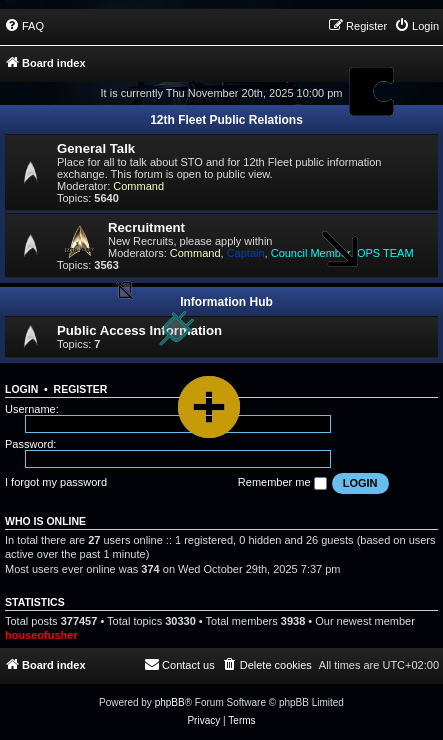  What do you see at coordinates (125, 290) in the screenshot?
I see `indicates no sim card detected` at bounding box center [125, 290].